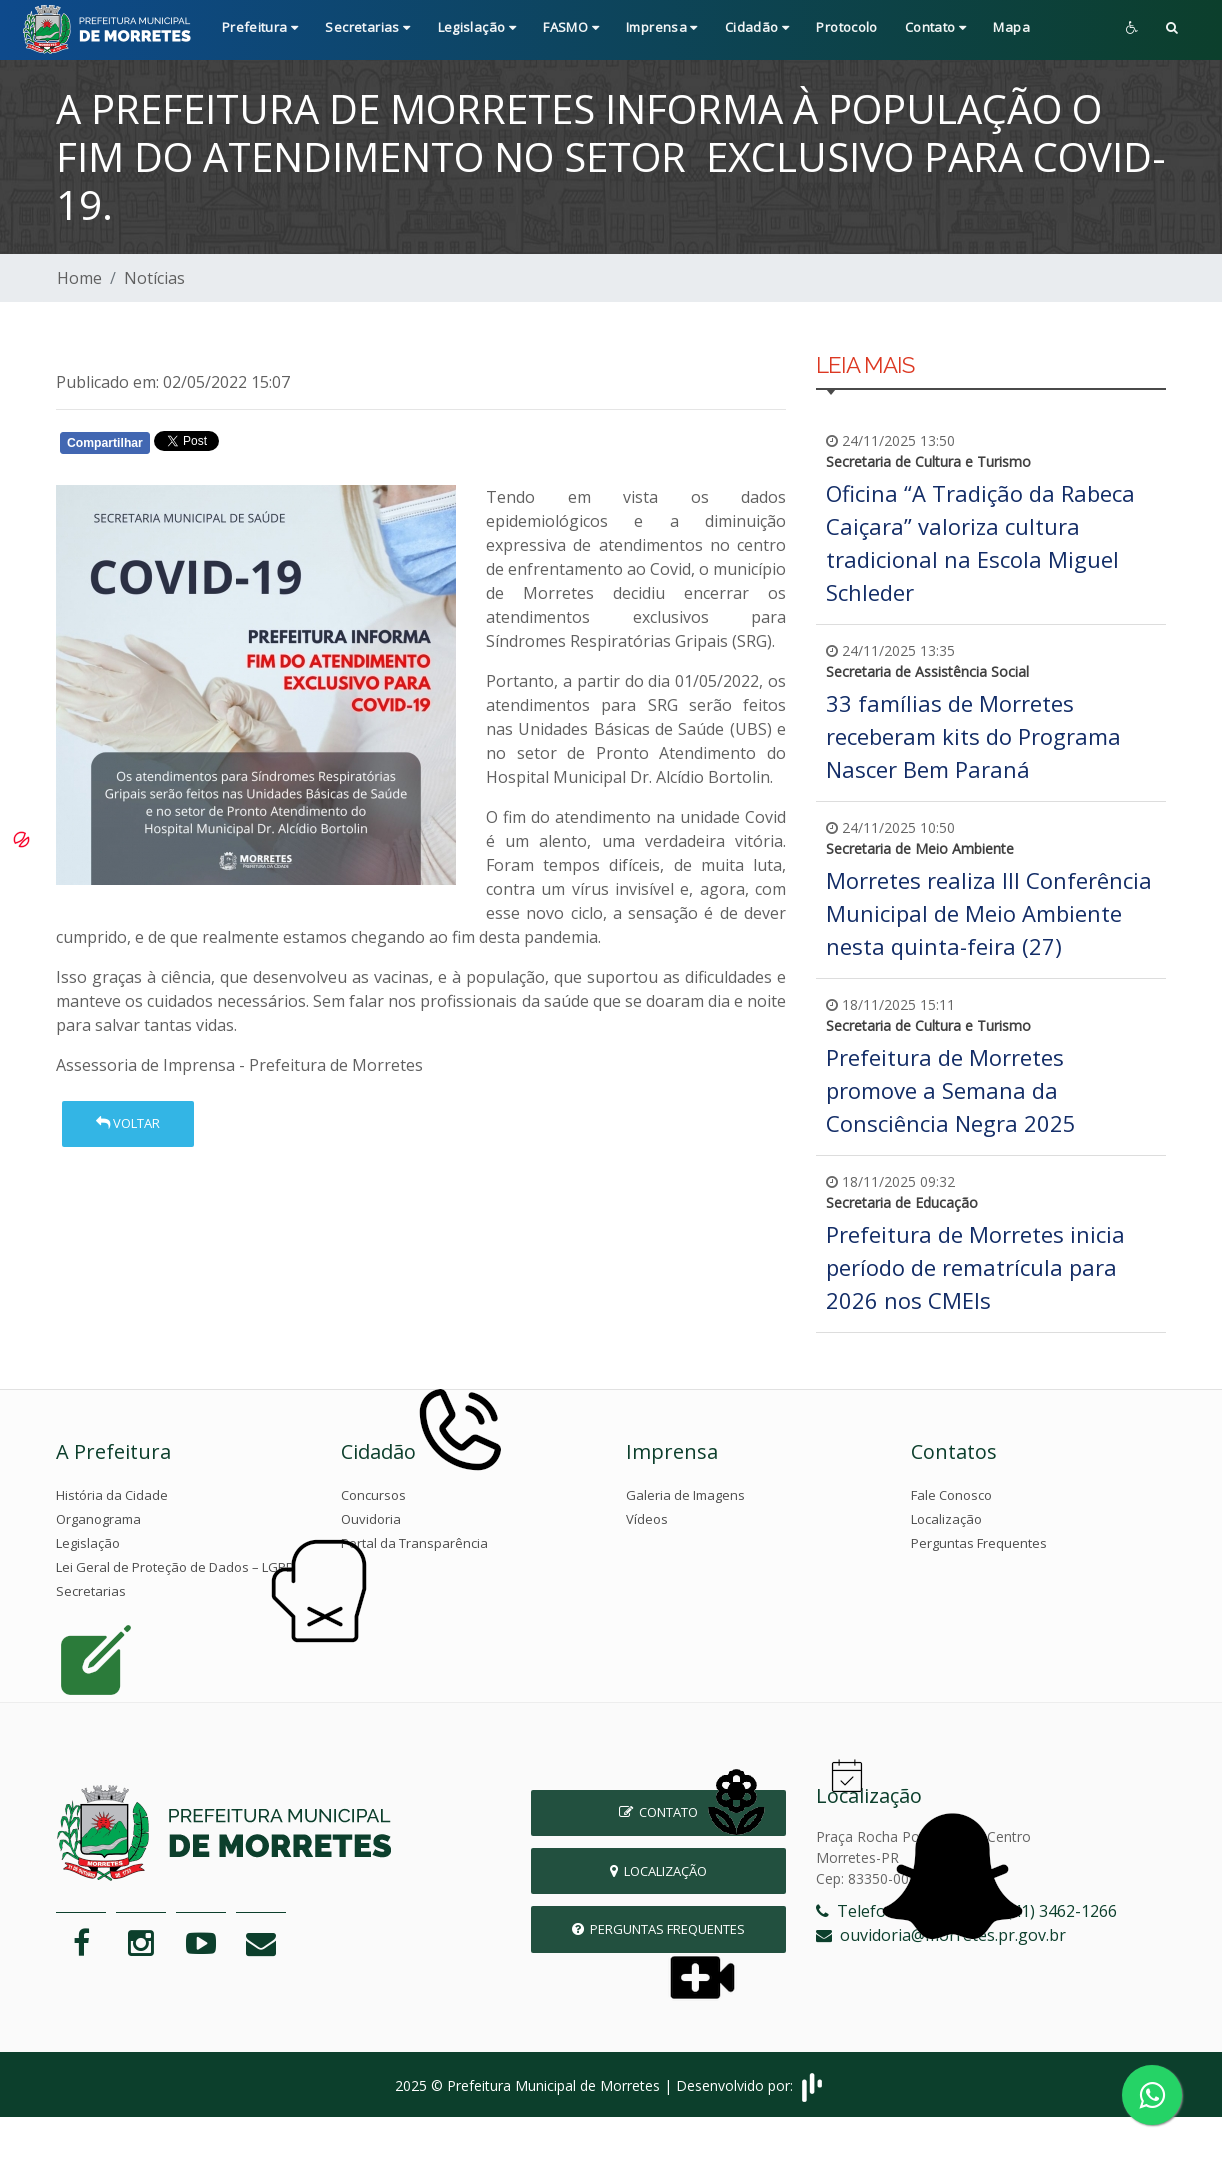  I want to click on find nearby florists or flower shops, so click(736, 1803).